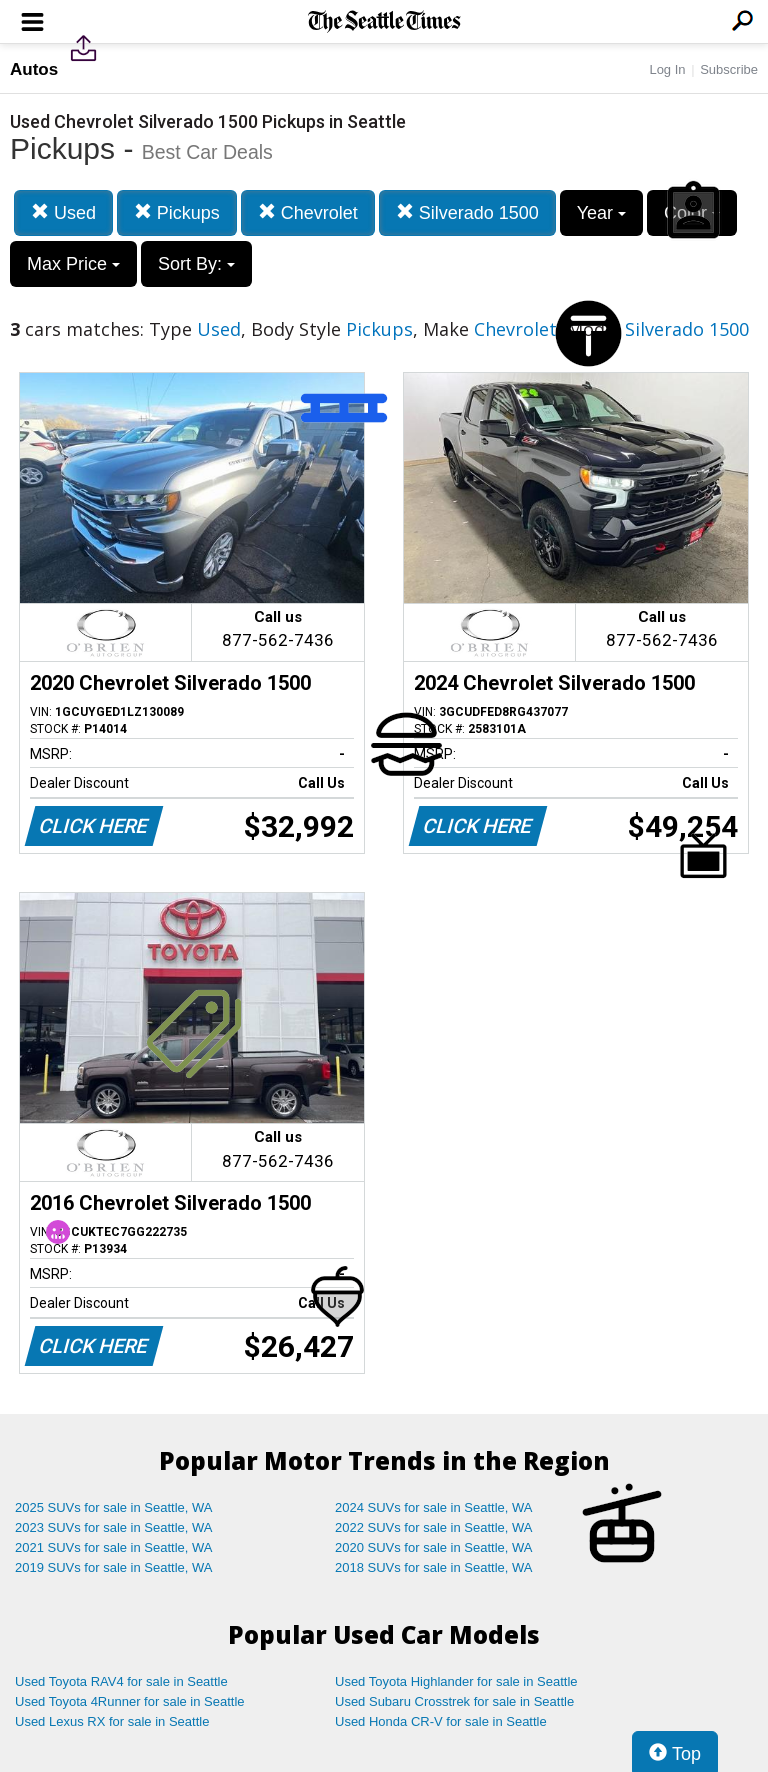 This screenshot has height=1772, width=768. Describe the element at coordinates (703, 858) in the screenshot. I see `watch TV or video content` at that location.